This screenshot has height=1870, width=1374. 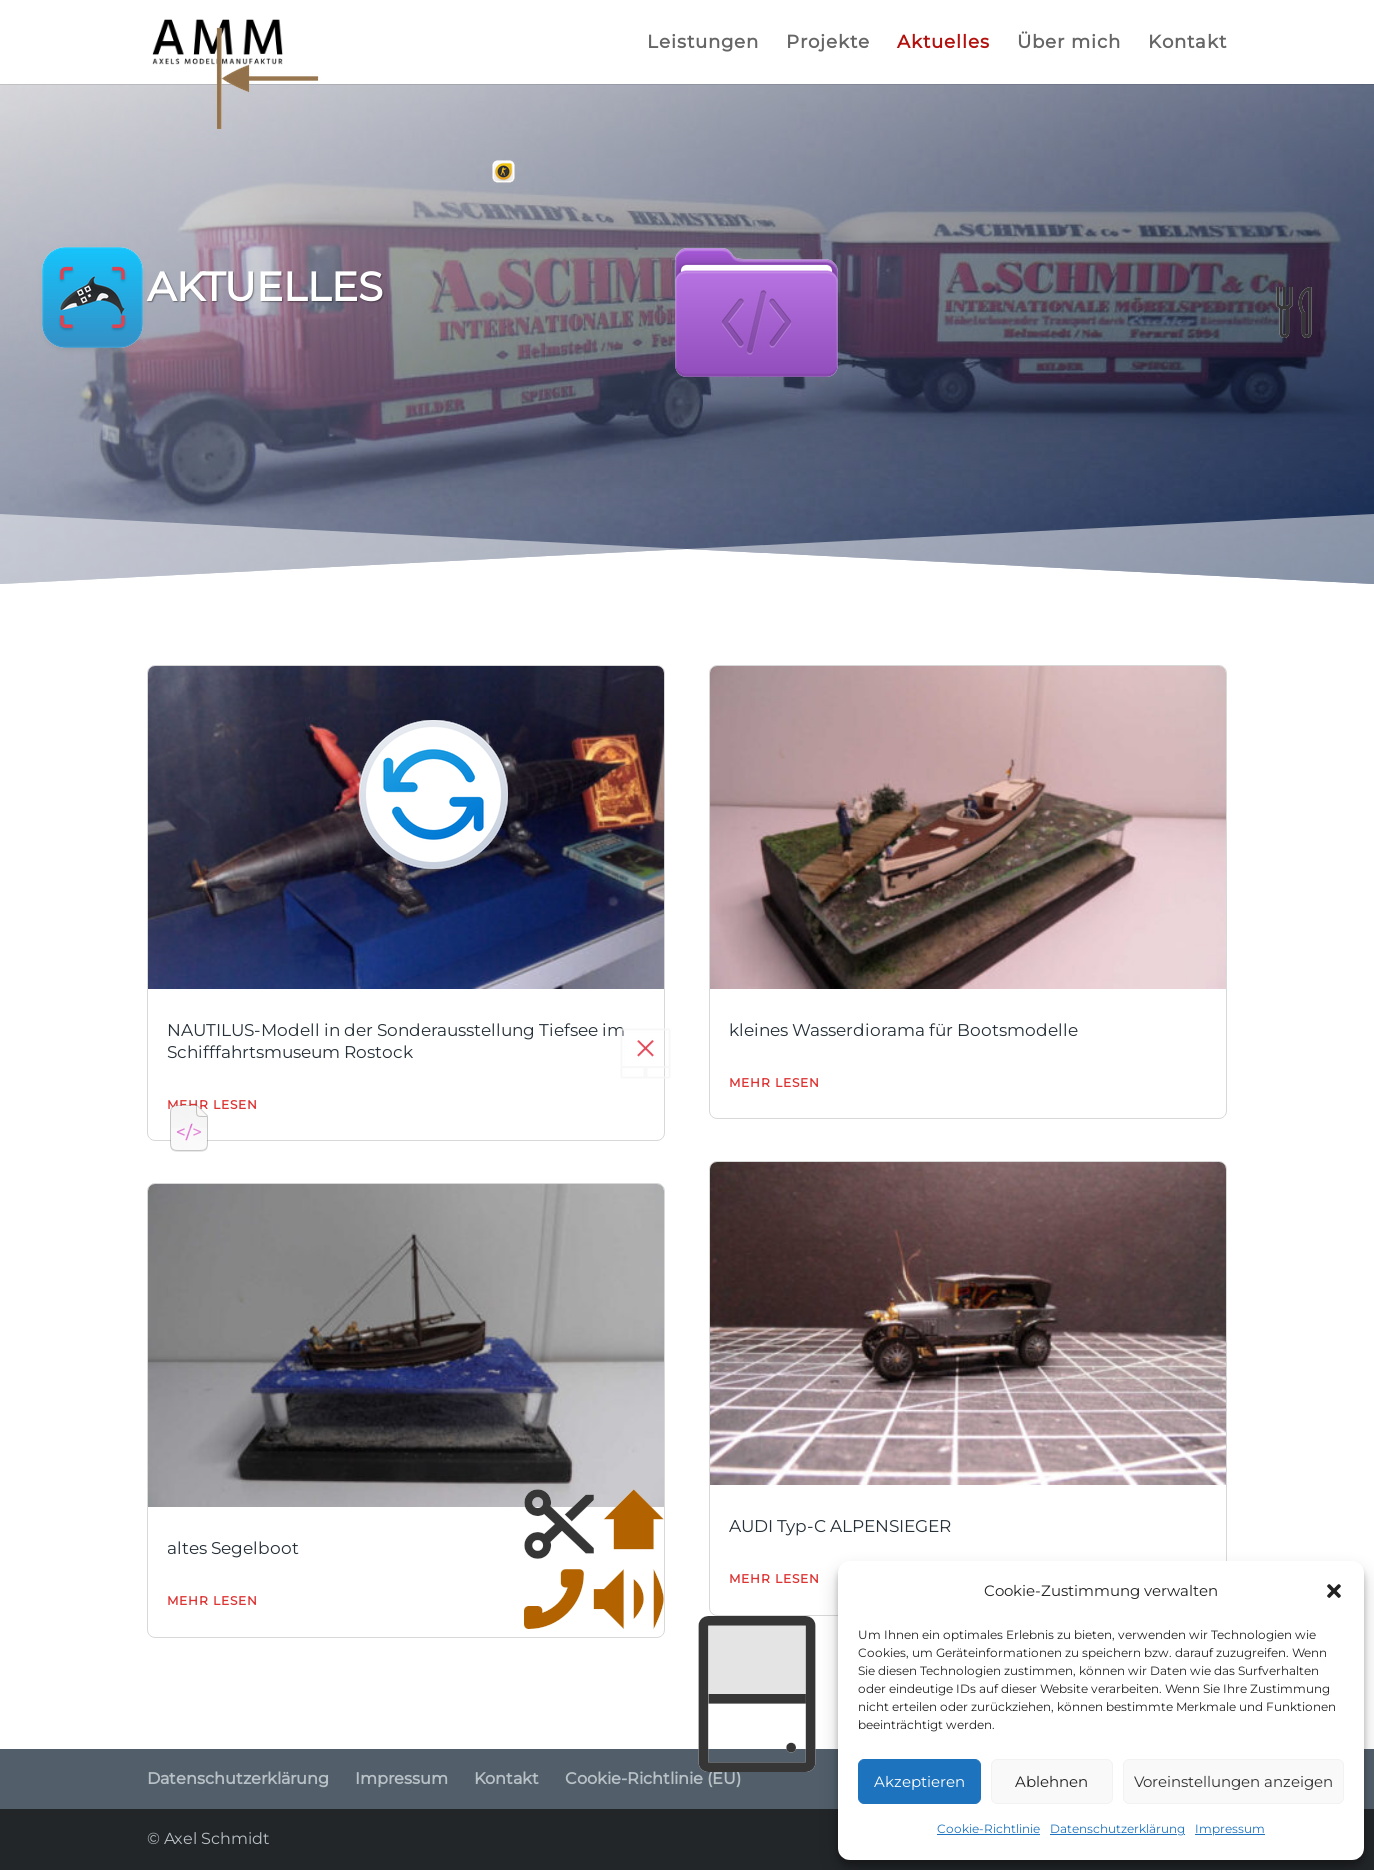 I want to click on open your code projects folder, so click(x=756, y=312).